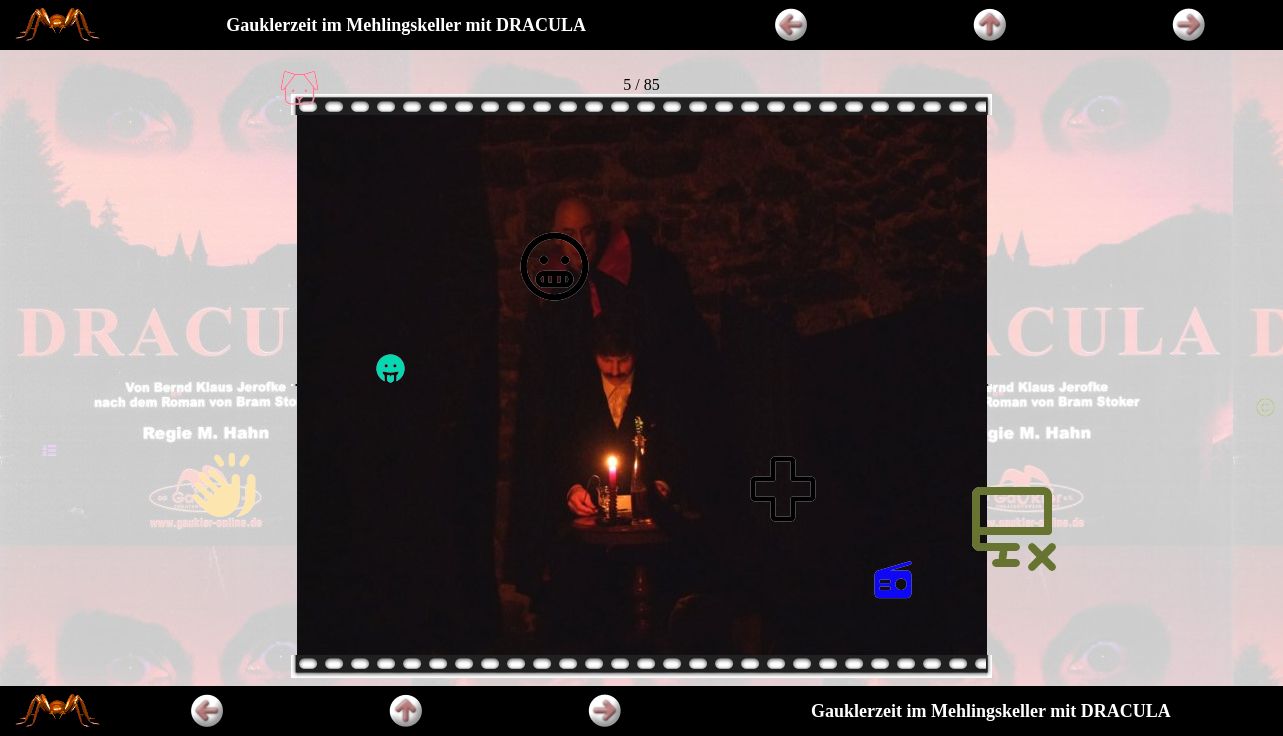 This screenshot has width=1283, height=736. I want to click on applaud or react with appreciation, so click(224, 486).